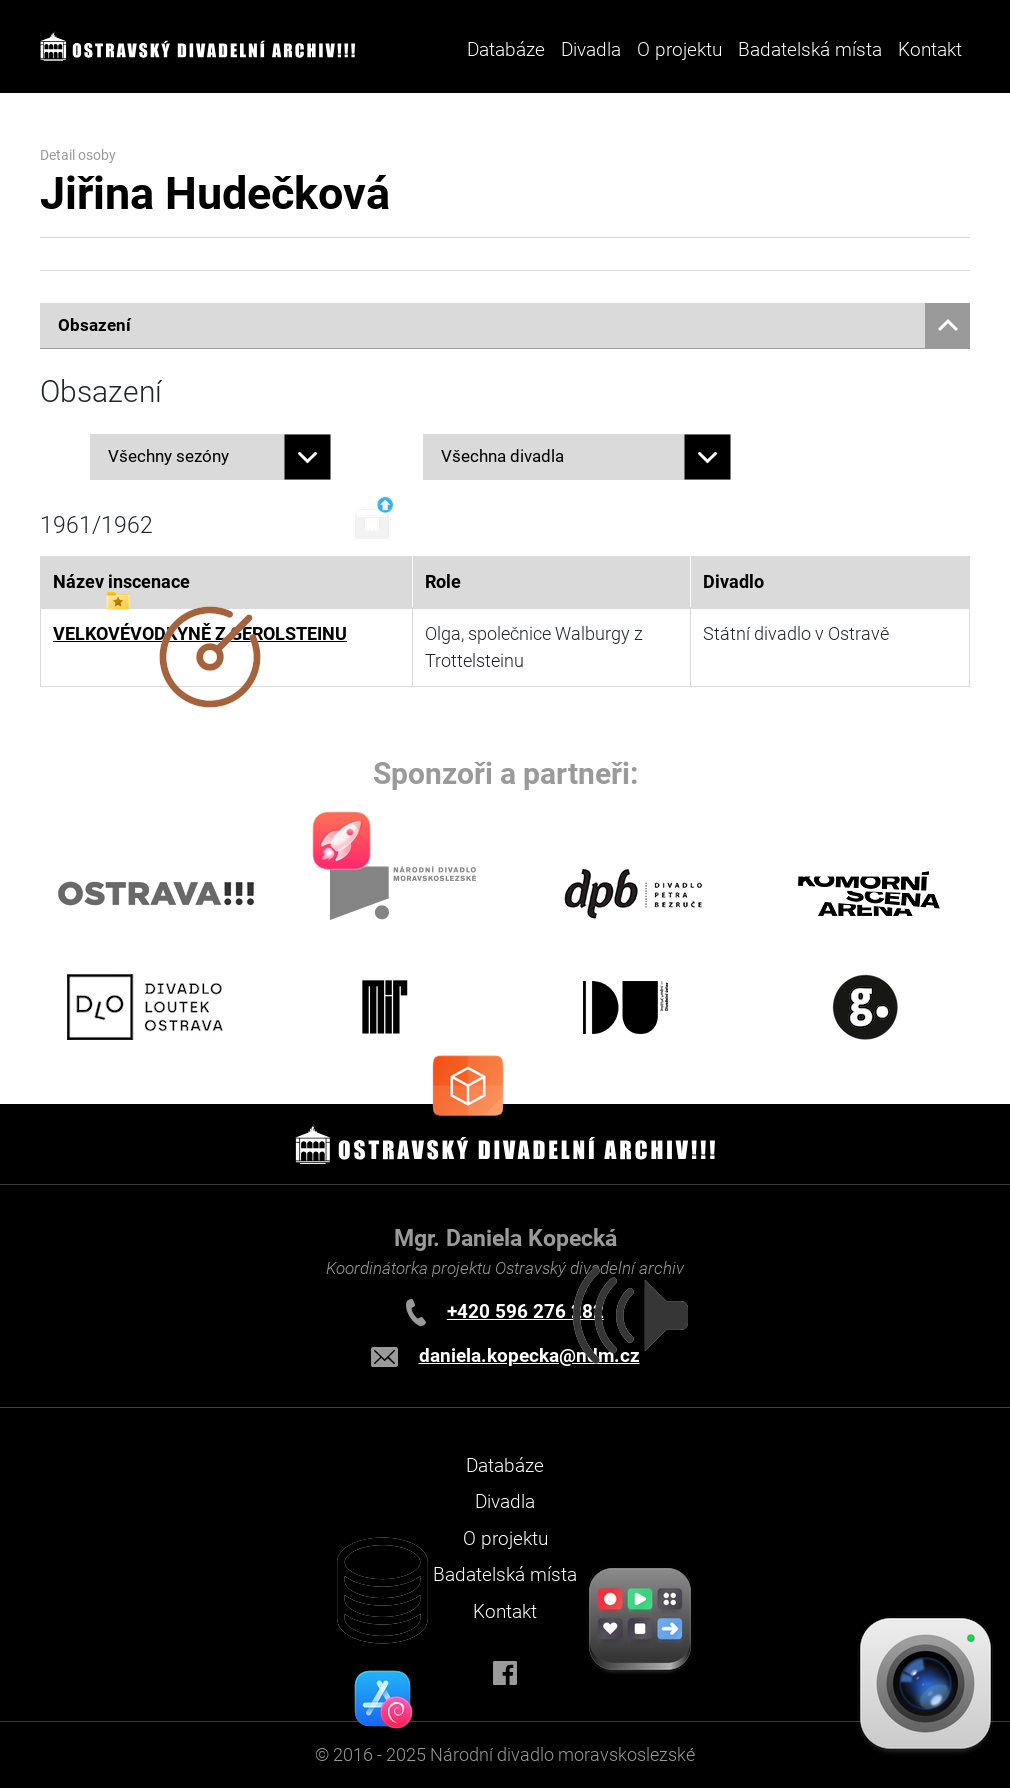 This screenshot has height=1788, width=1010. What do you see at coordinates (382, 1590) in the screenshot?
I see `access database or data storage` at bounding box center [382, 1590].